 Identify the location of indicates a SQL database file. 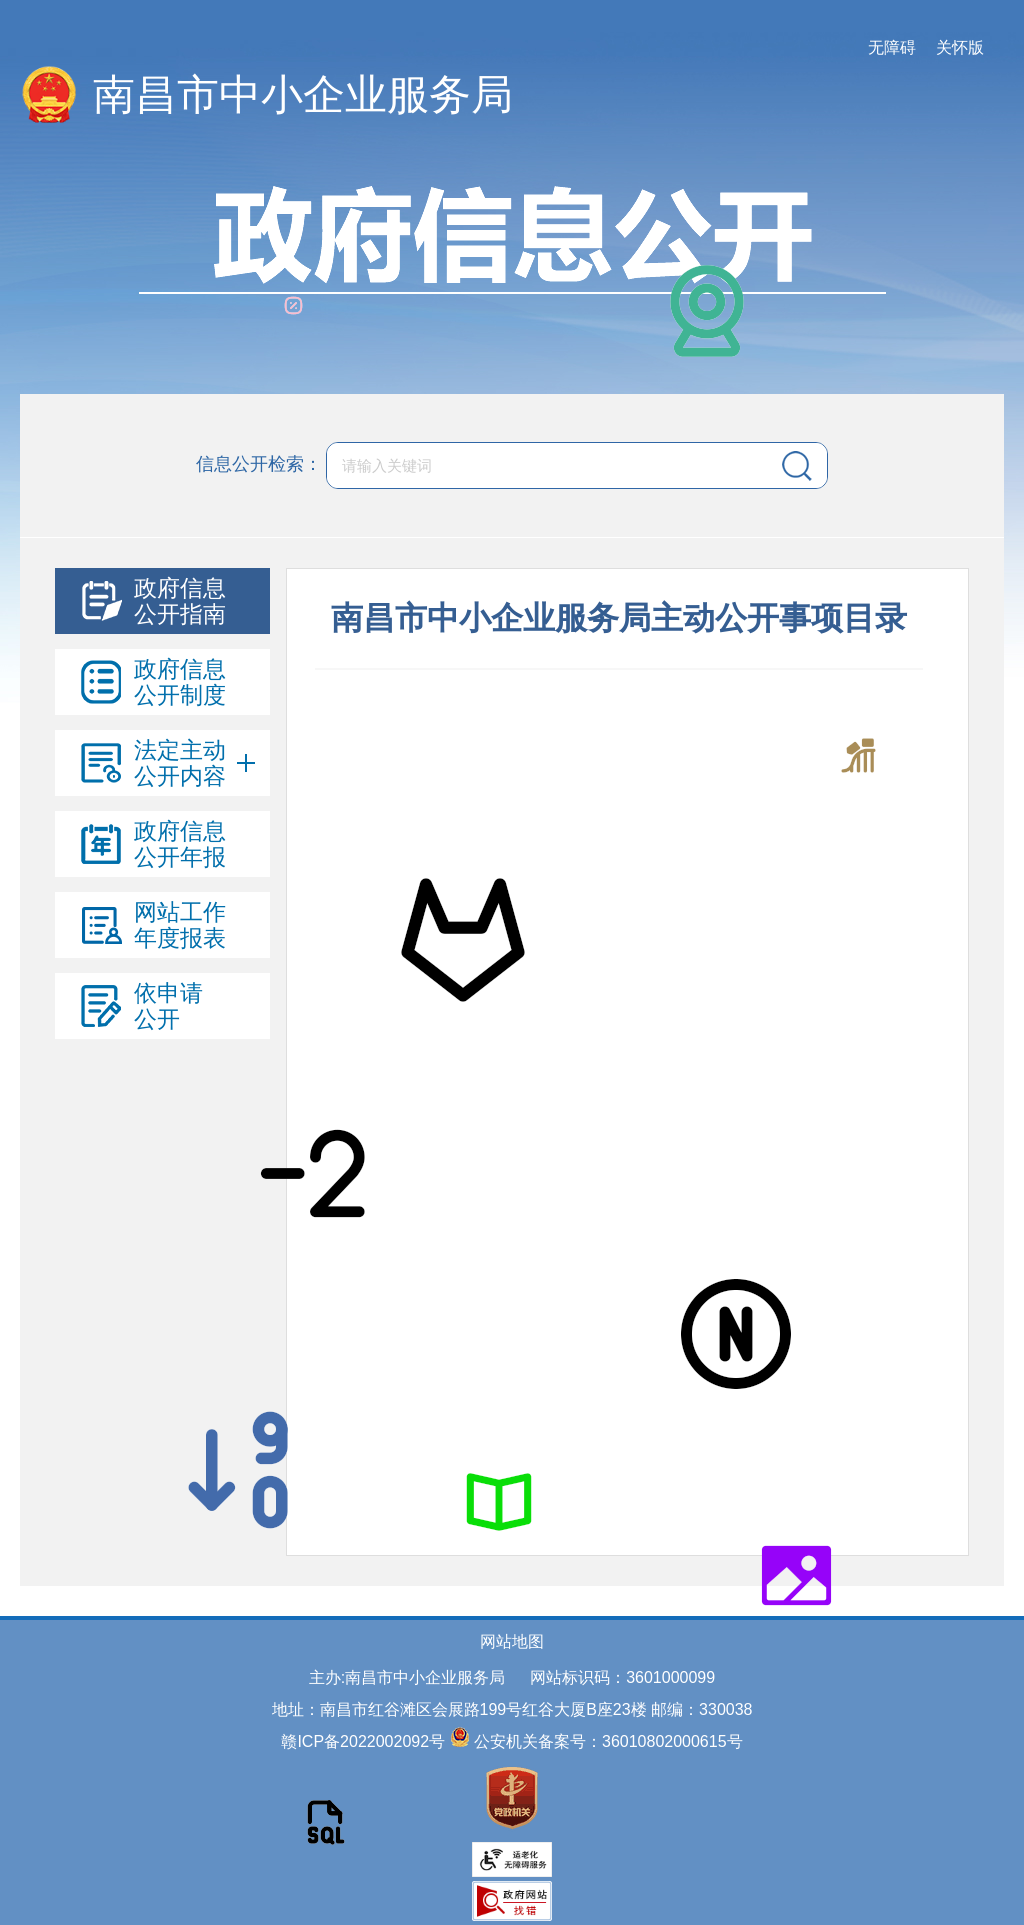
(325, 1822).